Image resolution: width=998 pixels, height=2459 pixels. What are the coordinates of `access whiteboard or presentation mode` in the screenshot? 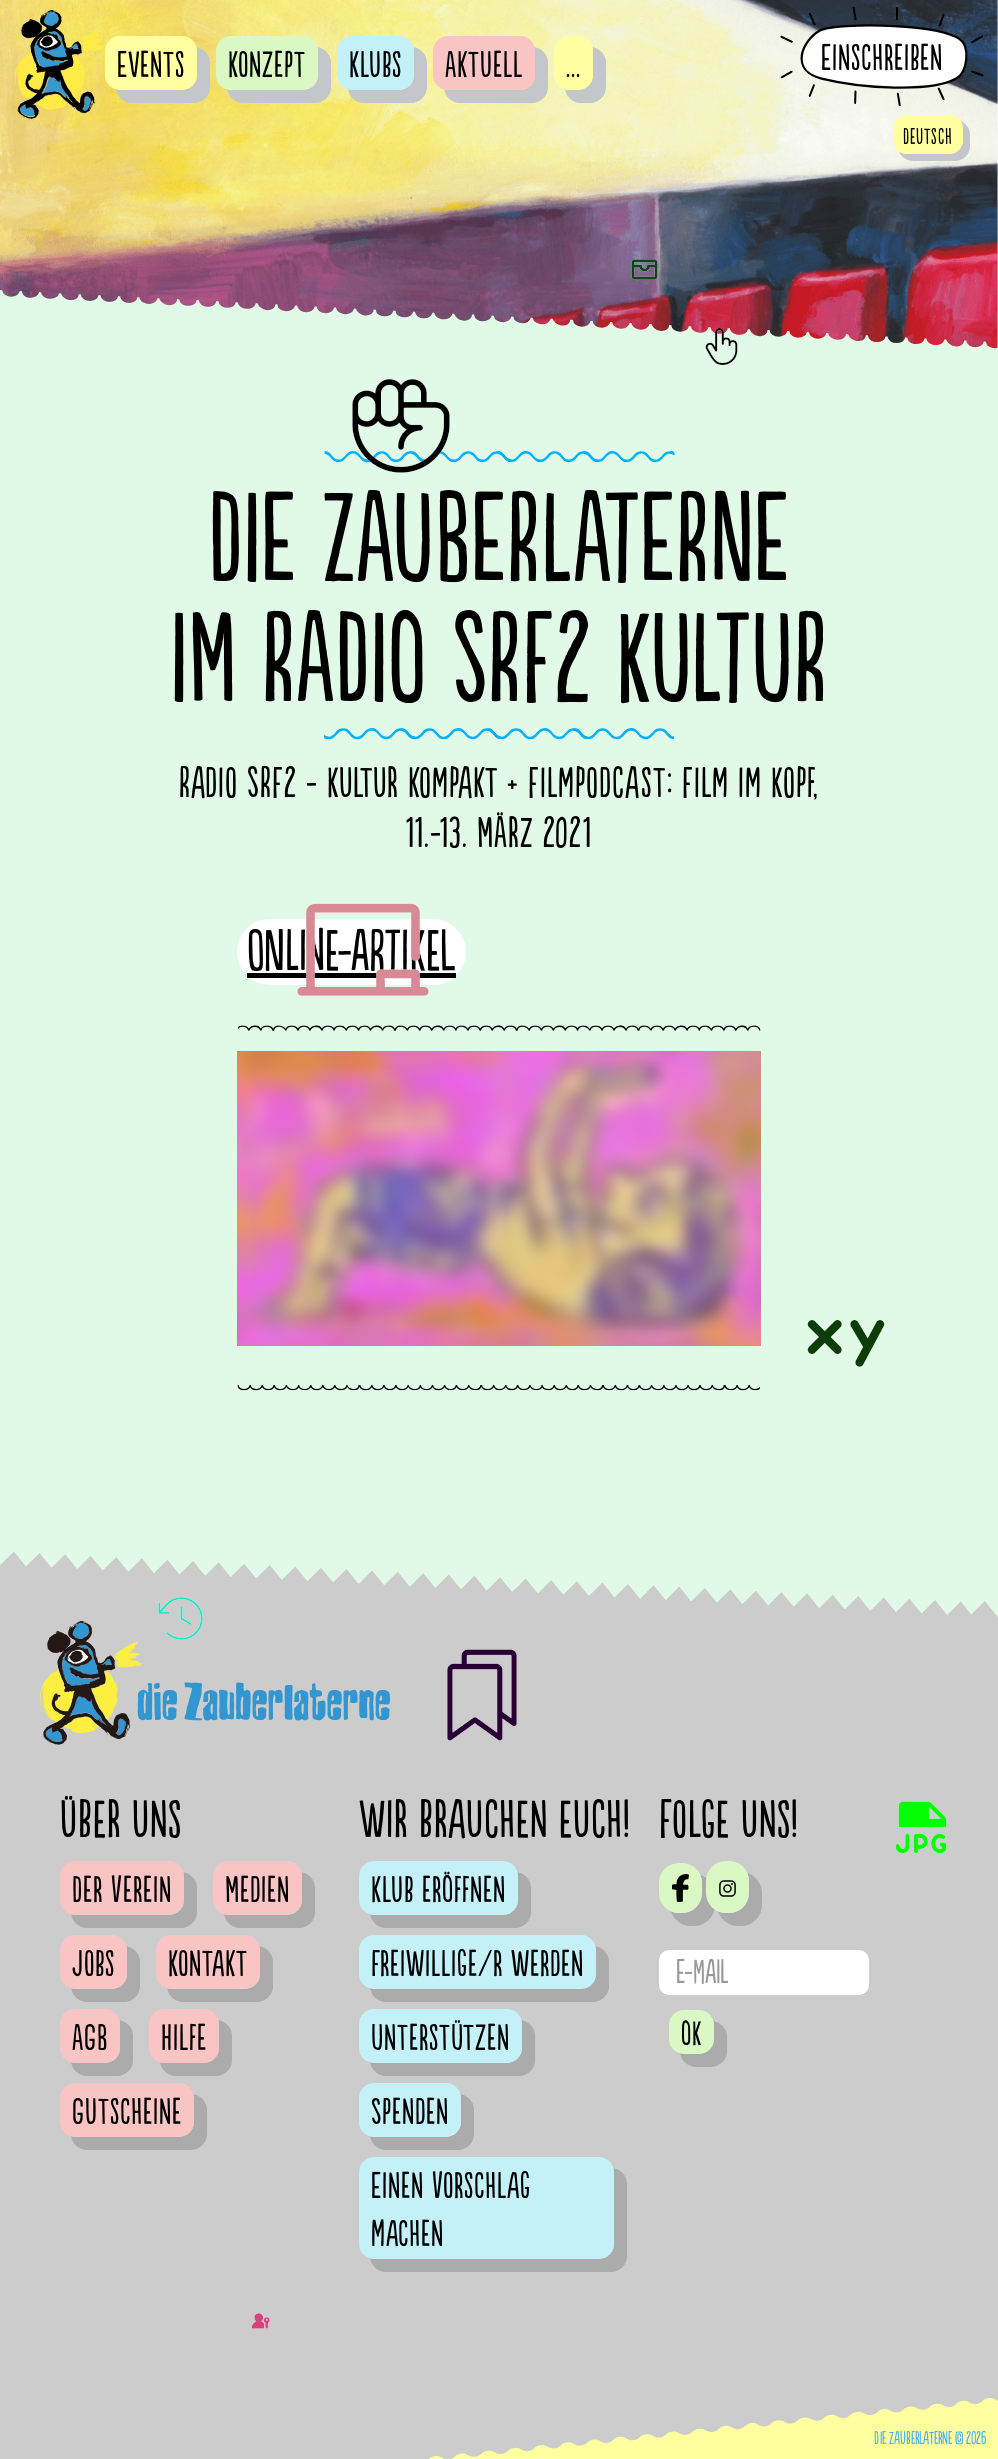 It's located at (363, 952).